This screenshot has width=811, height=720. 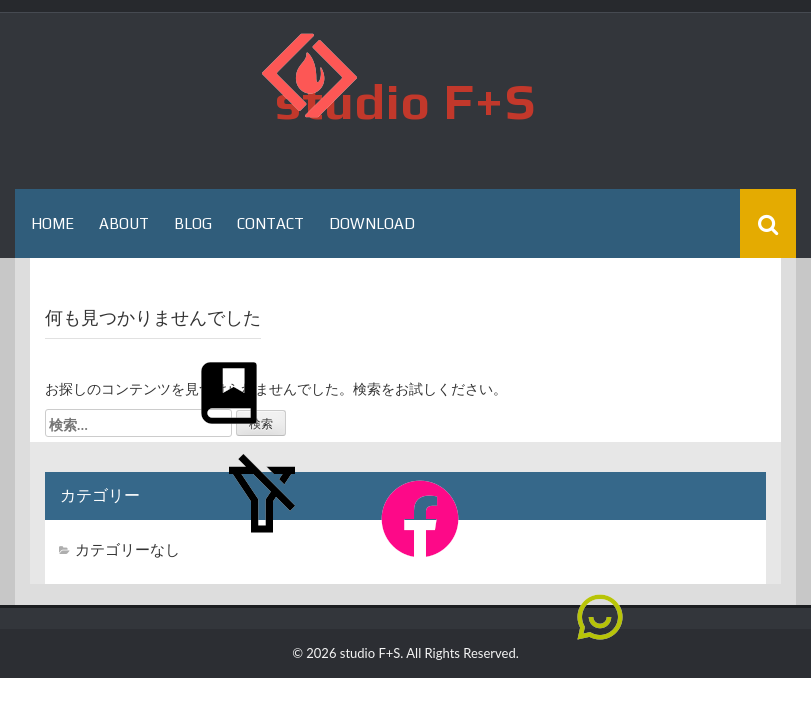 I want to click on open facebook, so click(x=420, y=519).